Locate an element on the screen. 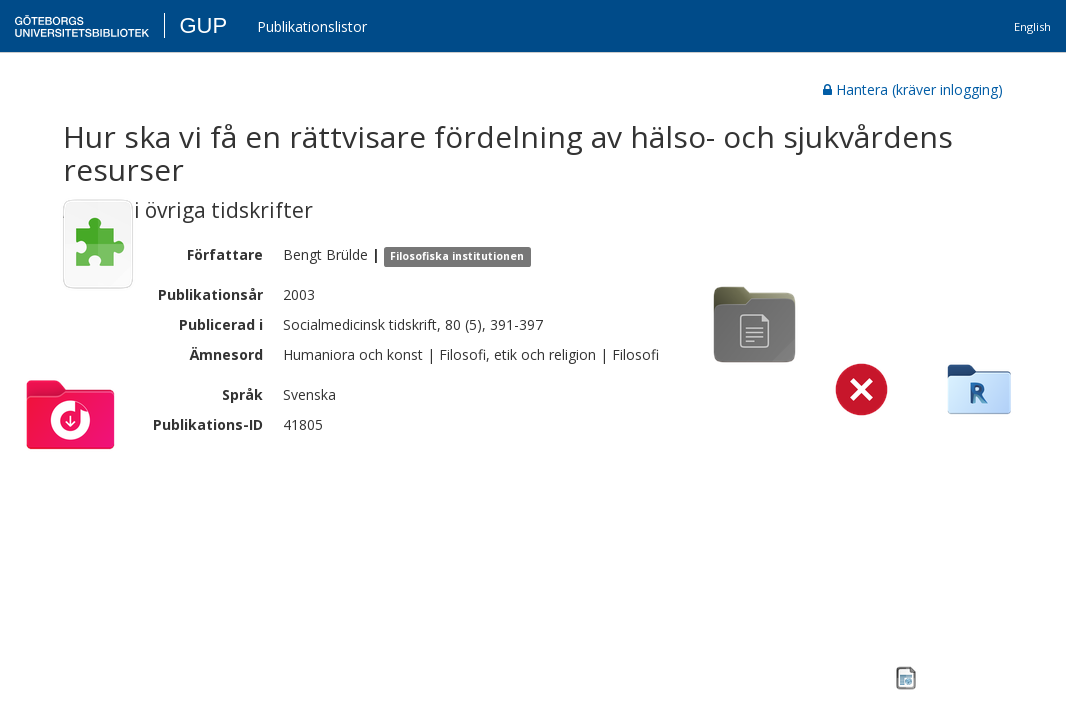 Image resolution: width=1066 pixels, height=720 pixels. browser extension or add-on installer file is located at coordinates (98, 244).